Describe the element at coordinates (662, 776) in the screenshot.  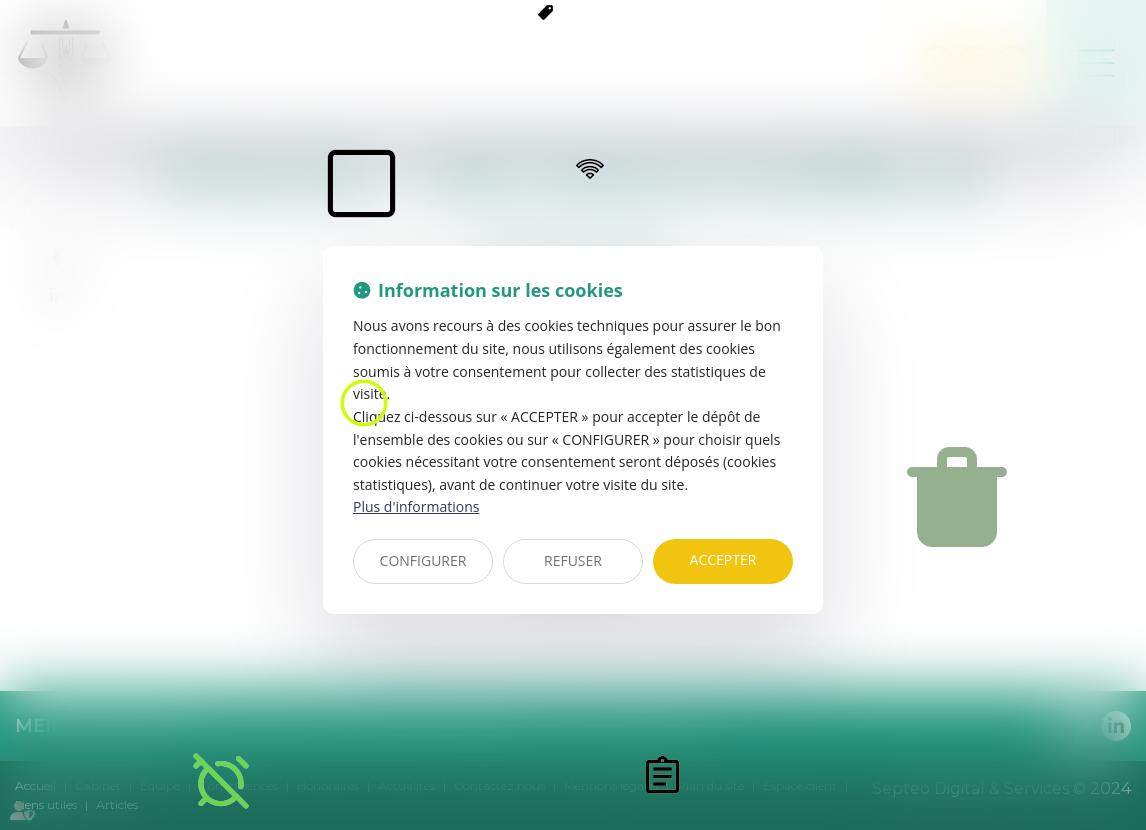
I see `view assignments or tasks` at that location.